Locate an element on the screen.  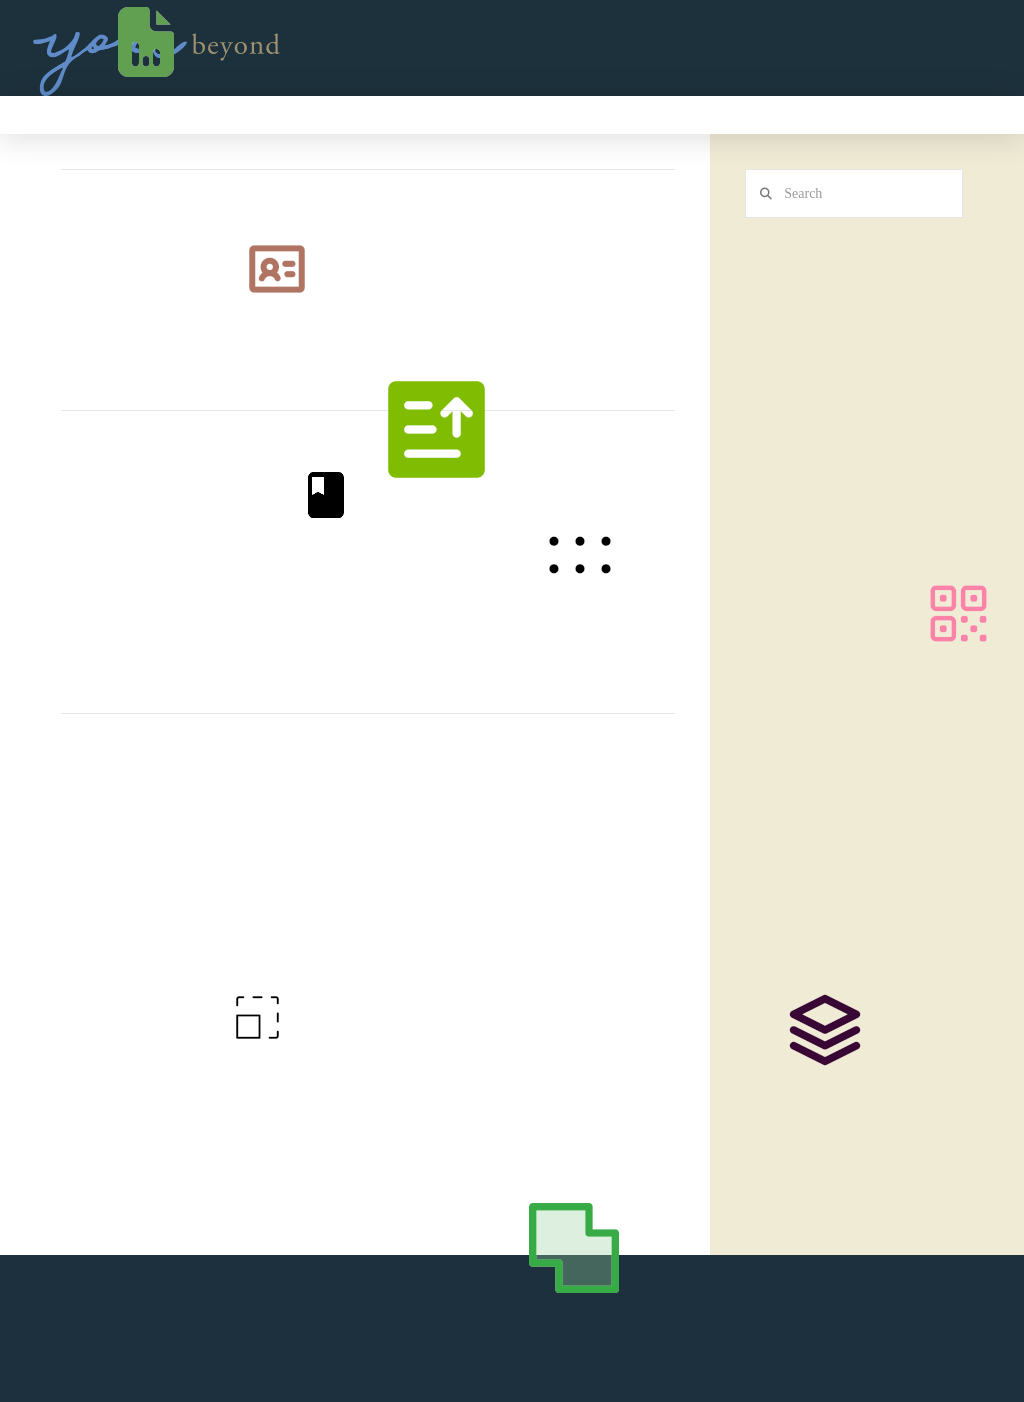
resize a window or element is located at coordinates (257, 1017).